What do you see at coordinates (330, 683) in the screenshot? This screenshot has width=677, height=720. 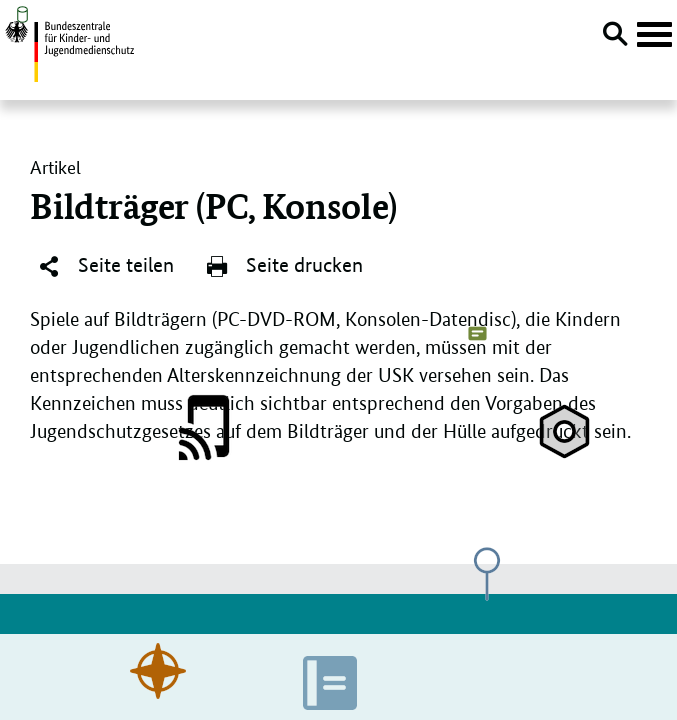 I see `open your notebook or notes` at bounding box center [330, 683].